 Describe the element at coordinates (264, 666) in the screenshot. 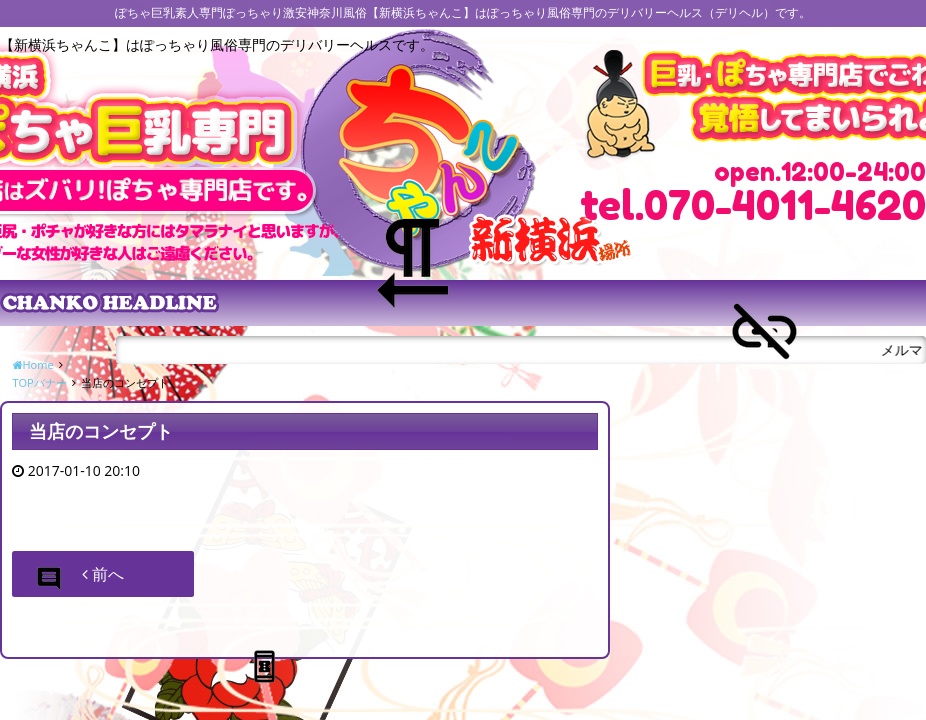

I see `book a ticket or reservation online` at that location.